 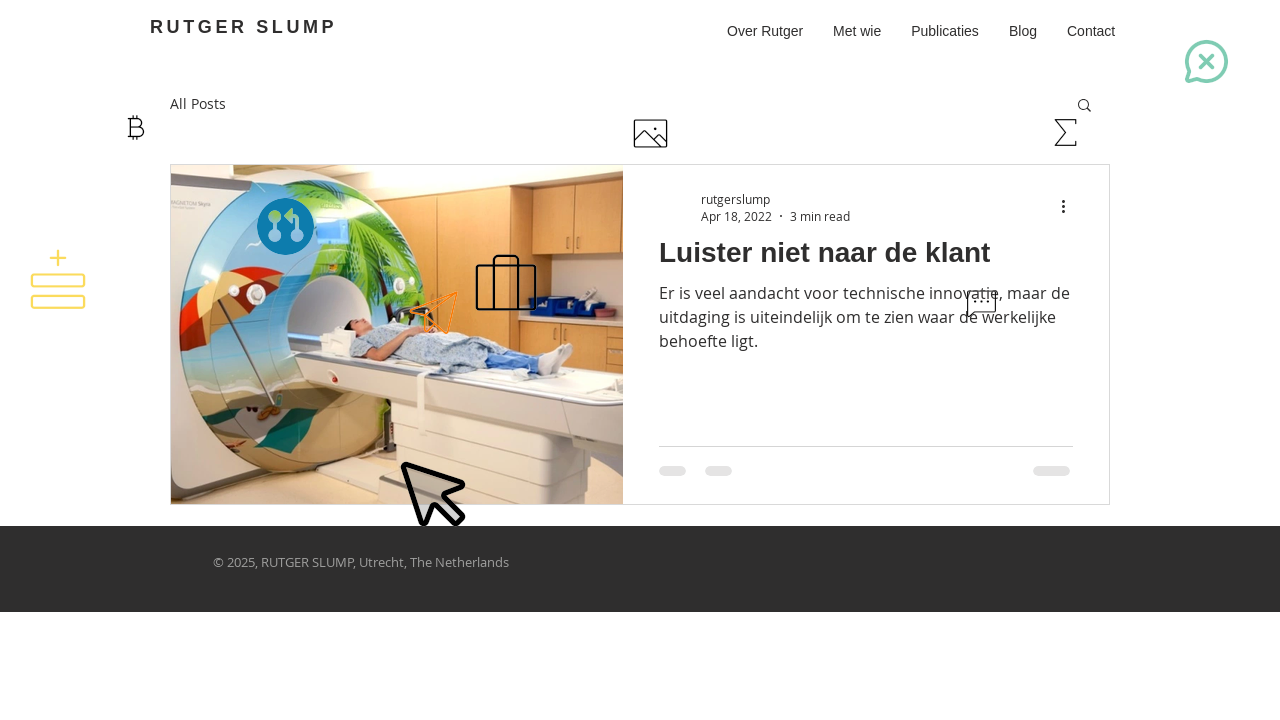 I want to click on open chat or messaging, so click(x=981, y=301).